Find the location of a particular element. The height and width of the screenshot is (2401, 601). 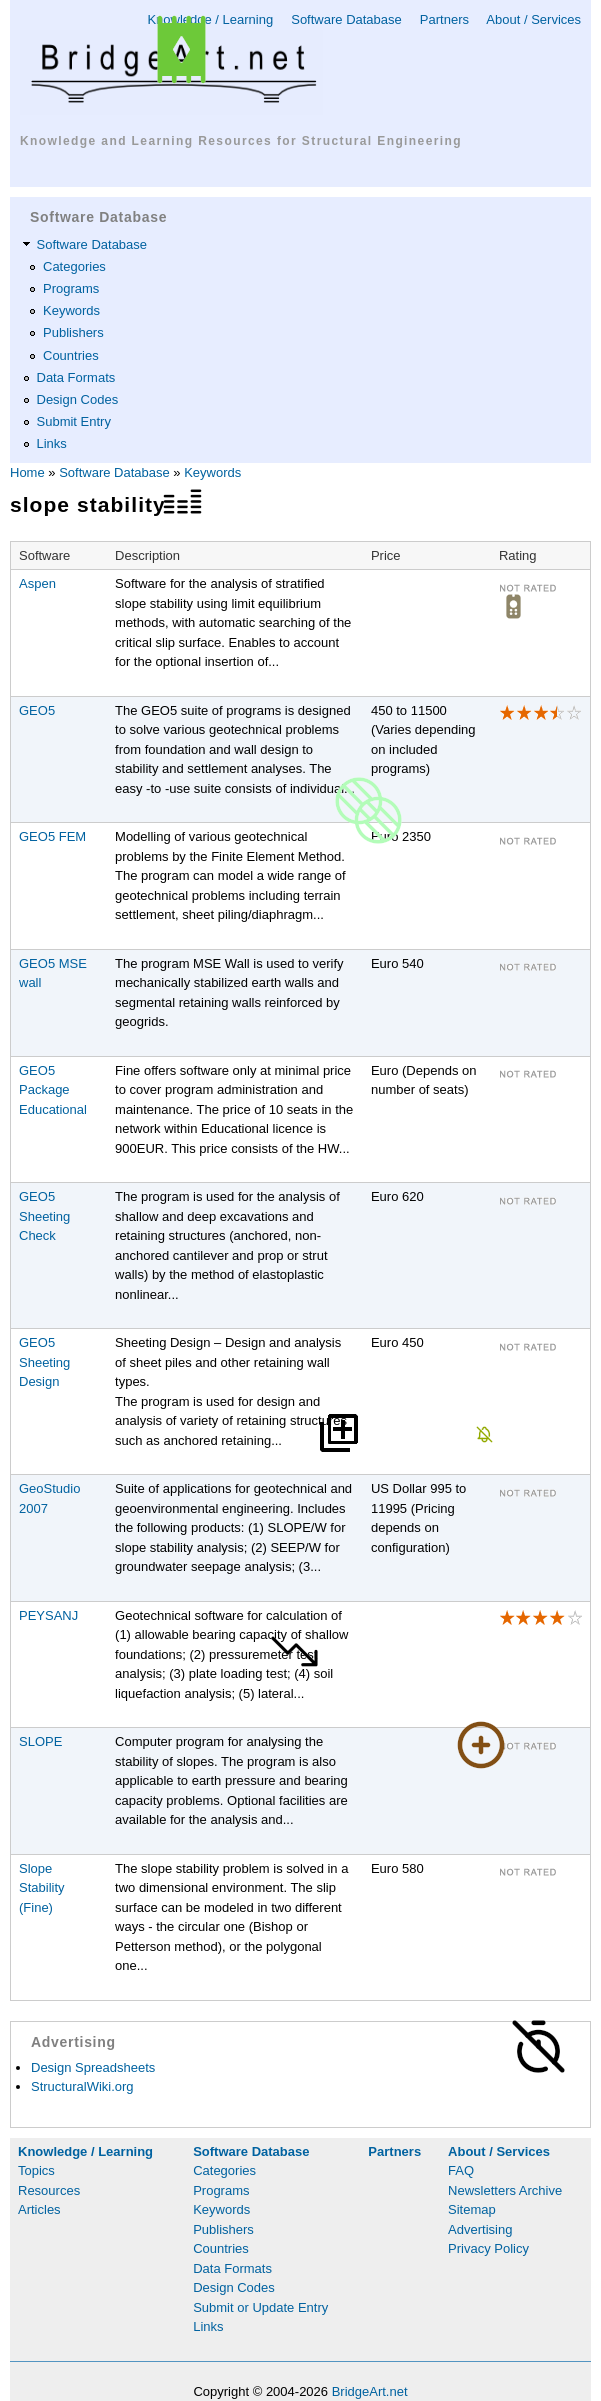

control a connected device remotely is located at coordinates (513, 606).